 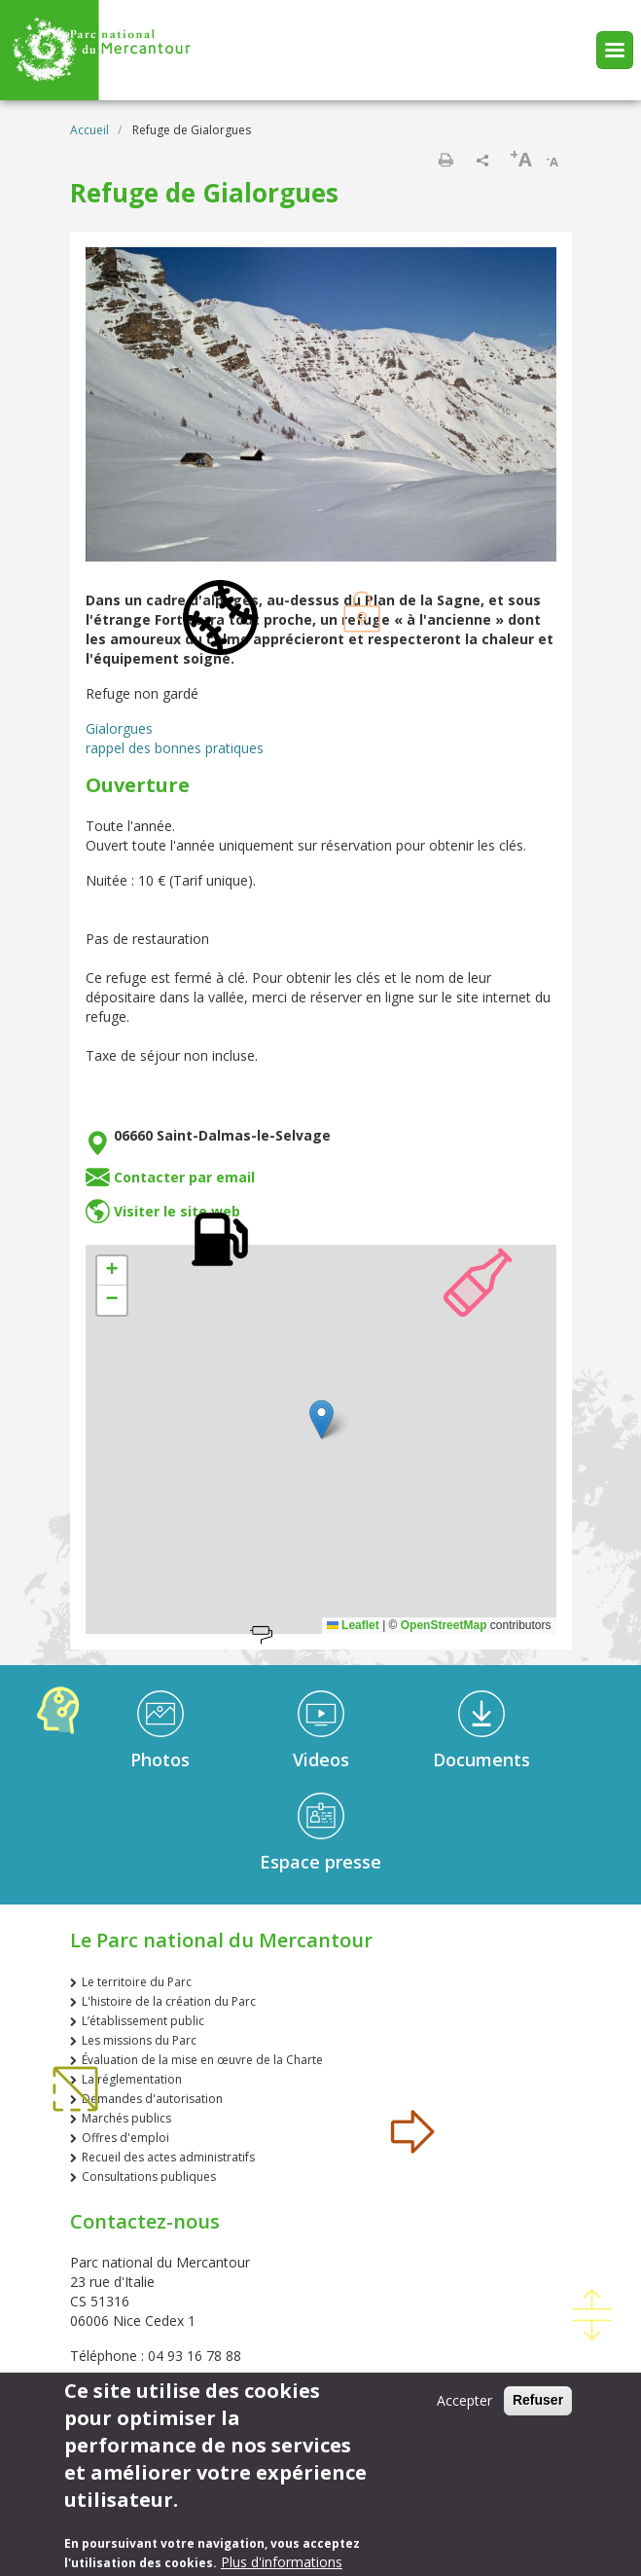 I want to click on navigate to the next item or step, so click(x=410, y=2131).